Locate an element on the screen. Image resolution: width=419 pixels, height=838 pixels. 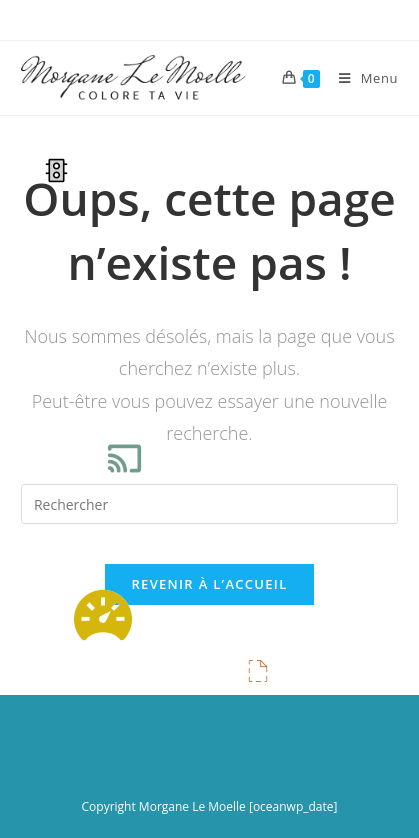
upload or select a file is located at coordinates (258, 671).